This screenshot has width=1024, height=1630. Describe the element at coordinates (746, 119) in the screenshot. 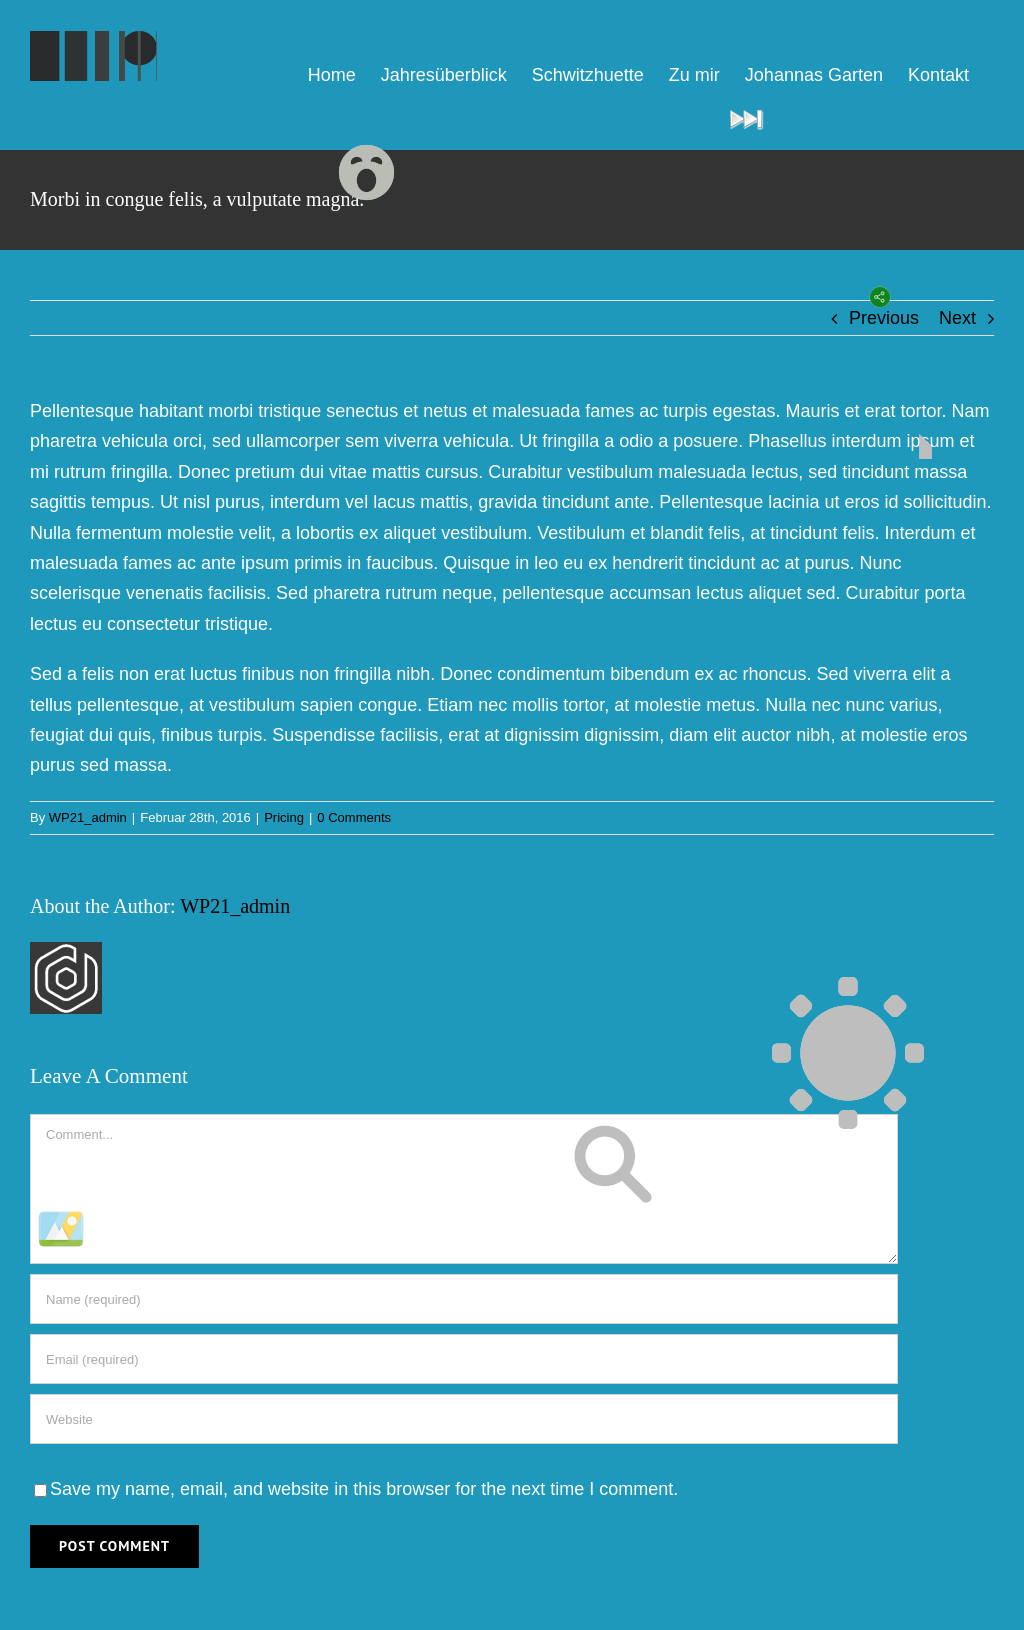

I see `skip to next track in media player` at that location.